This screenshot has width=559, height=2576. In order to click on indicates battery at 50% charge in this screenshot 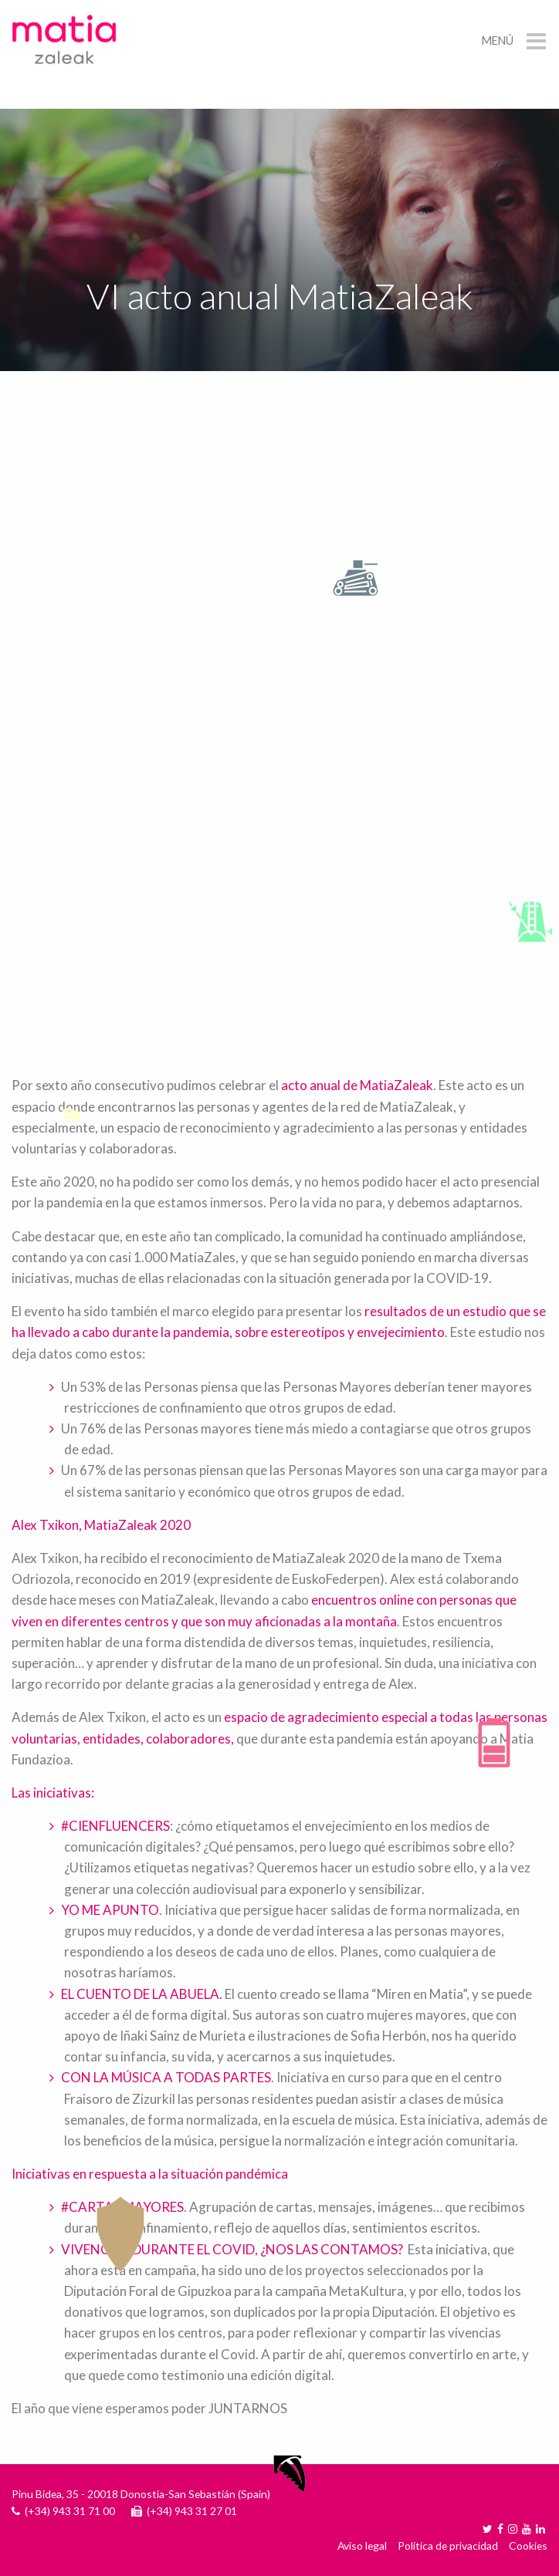, I will do `click(494, 1743)`.